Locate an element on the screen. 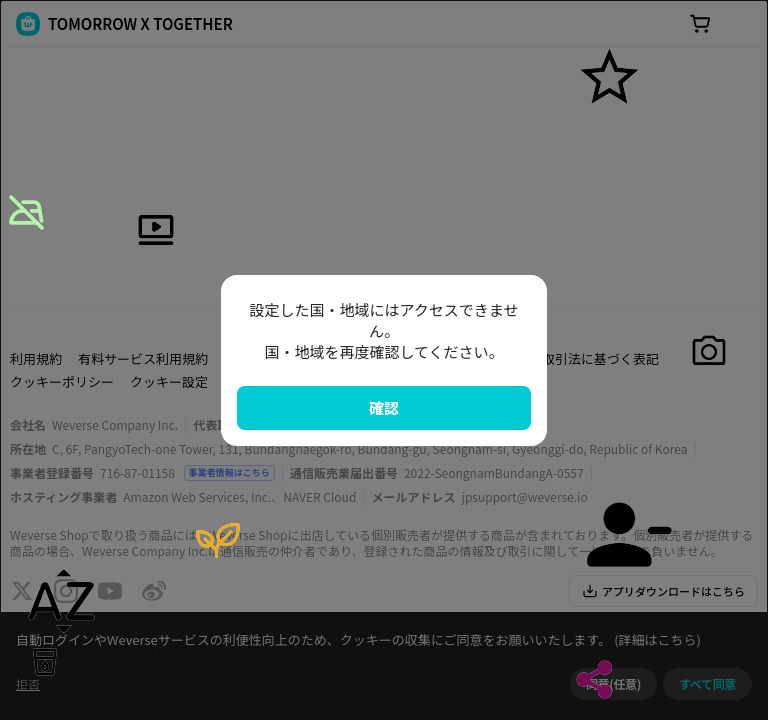  share content with others is located at coordinates (595, 679).